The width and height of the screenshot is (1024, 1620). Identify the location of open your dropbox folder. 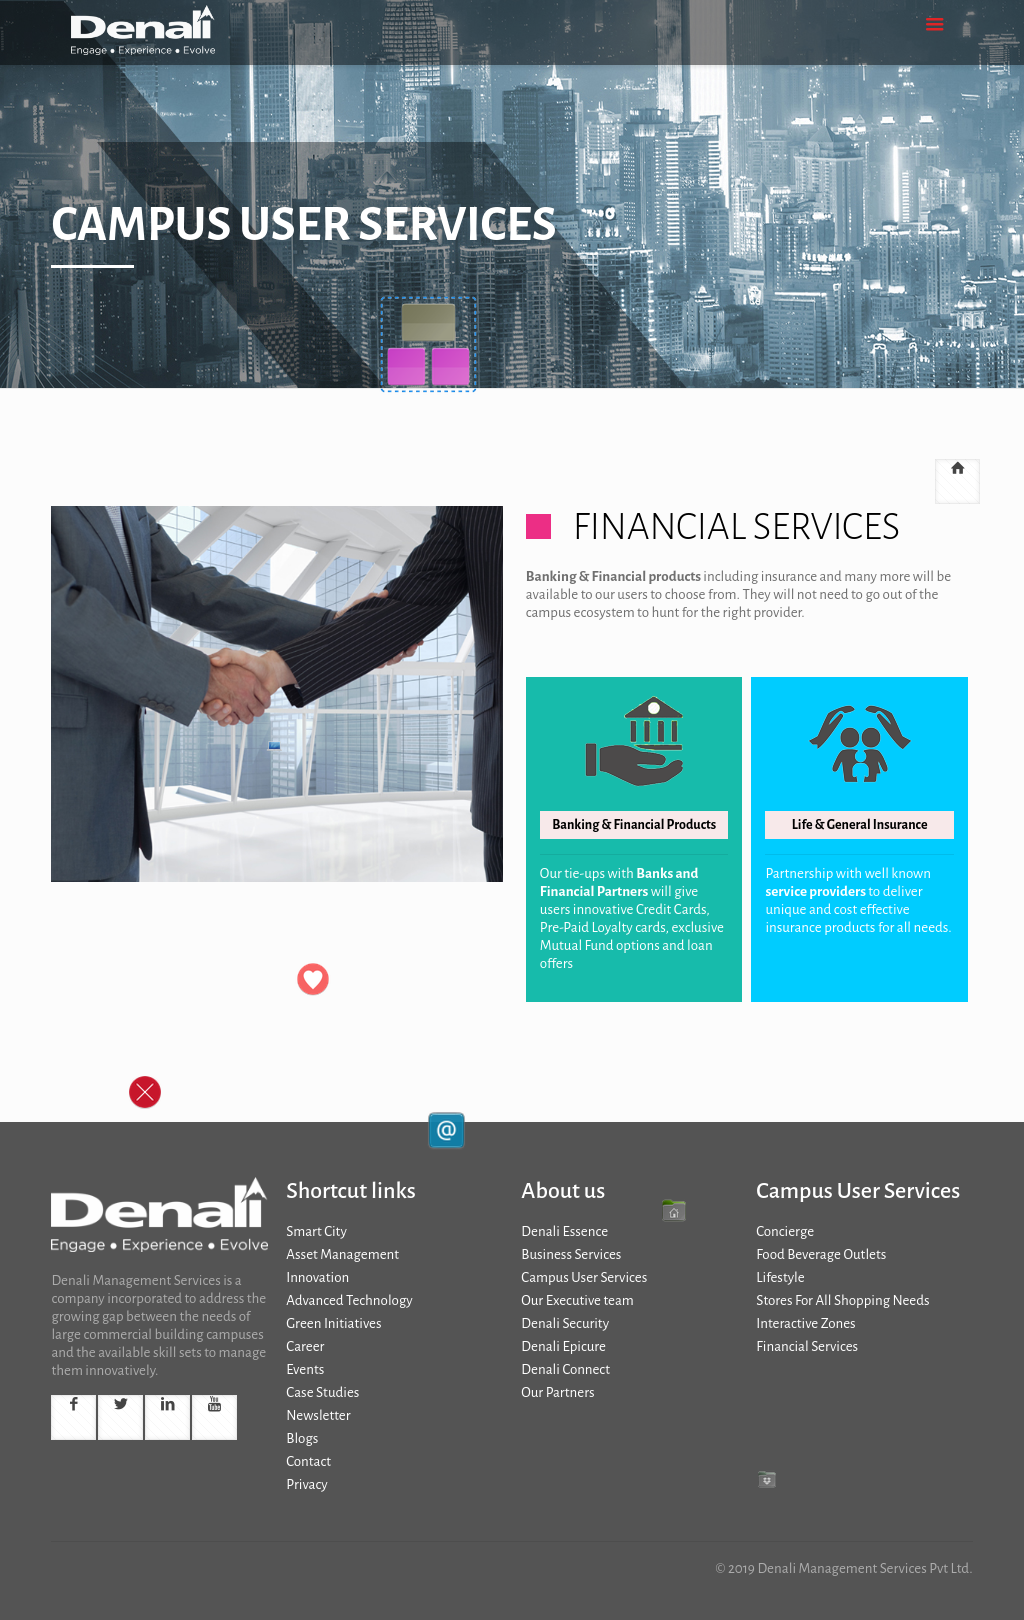
(767, 1479).